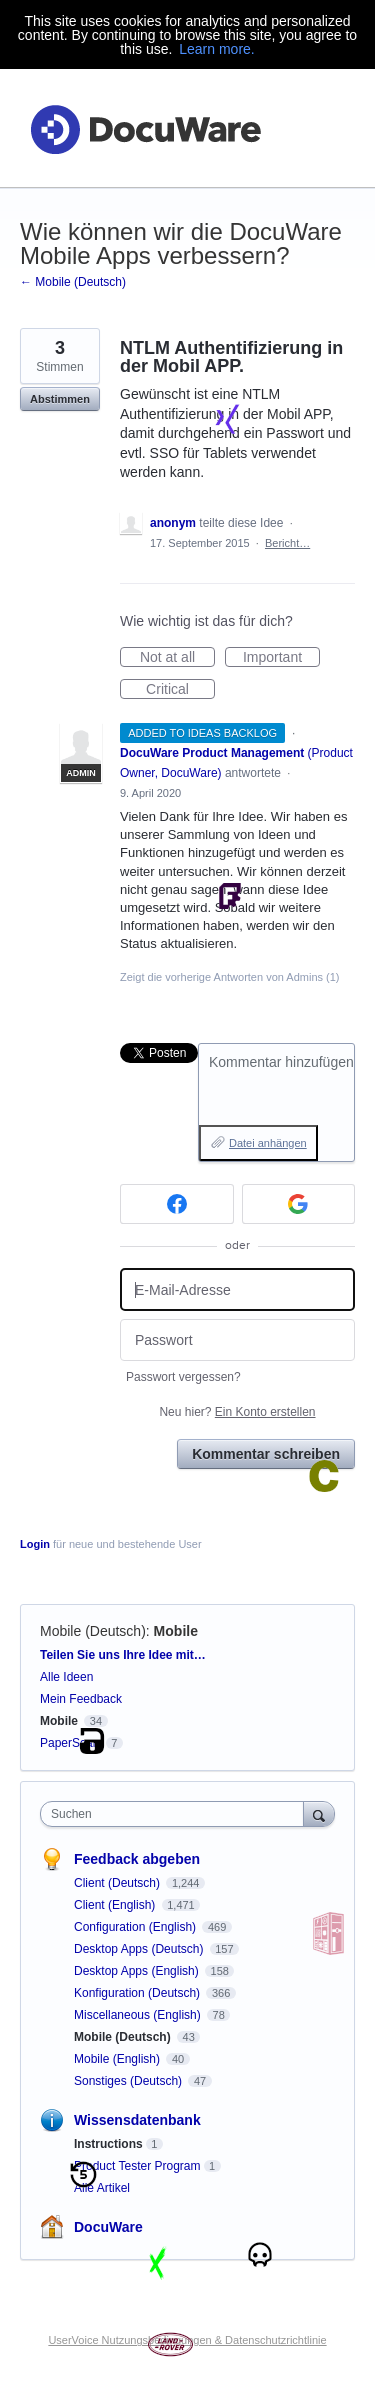 The width and height of the screenshot is (375, 2386). Describe the element at coordinates (260, 2254) in the screenshot. I see `indicates dangerous or hazardous content` at that location.